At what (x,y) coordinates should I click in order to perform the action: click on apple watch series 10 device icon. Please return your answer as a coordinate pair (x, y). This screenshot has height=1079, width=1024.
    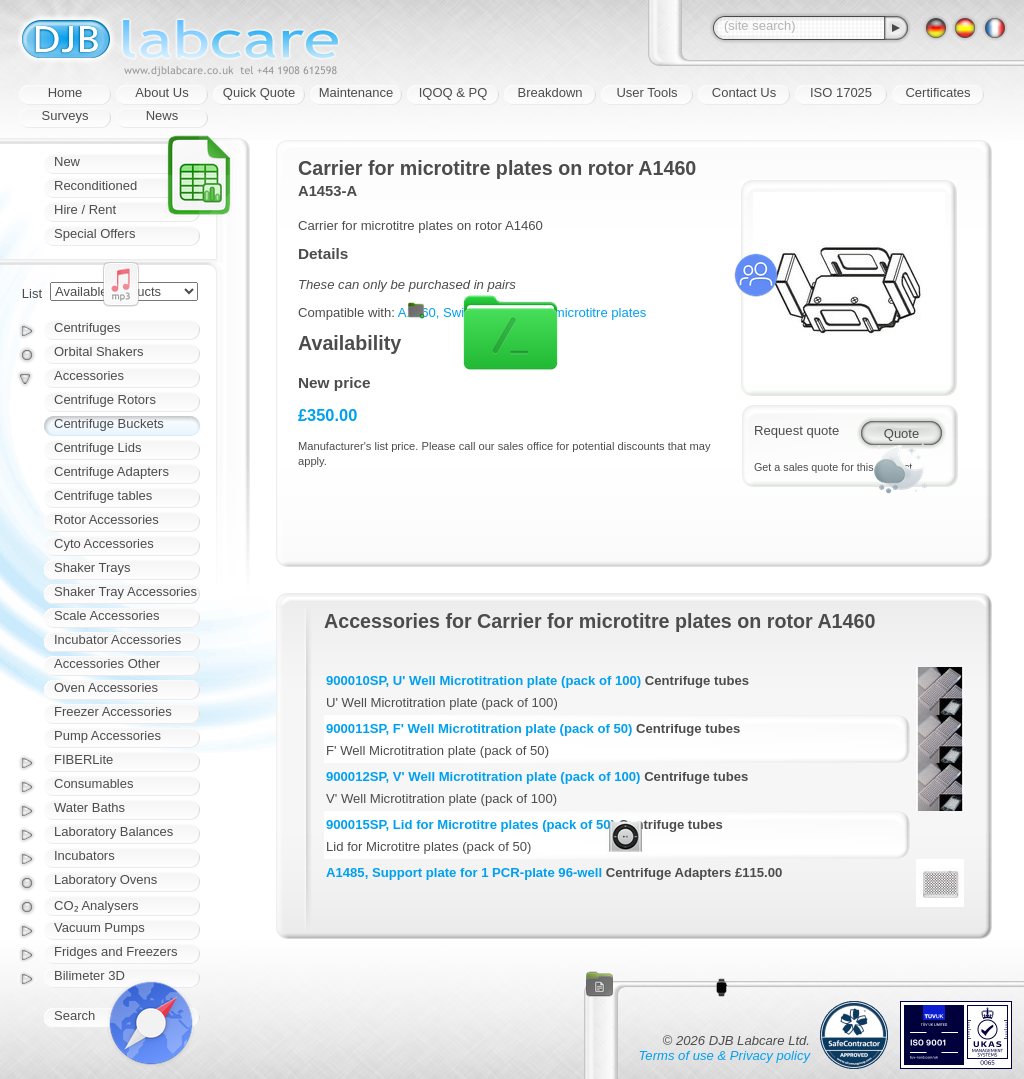
    Looking at the image, I should click on (721, 987).